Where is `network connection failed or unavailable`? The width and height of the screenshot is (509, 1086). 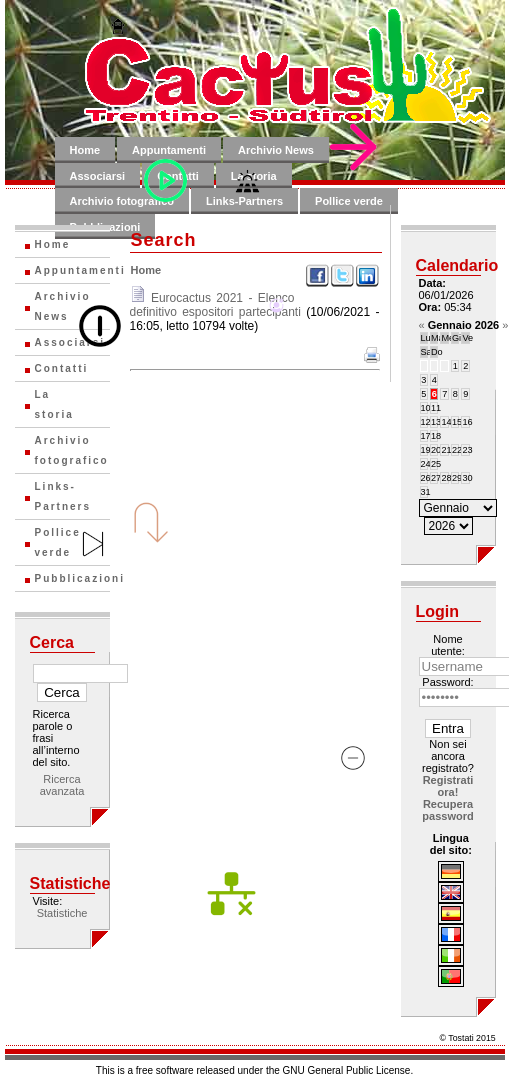
network connection failed or unavailable is located at coordinates (231, 894).